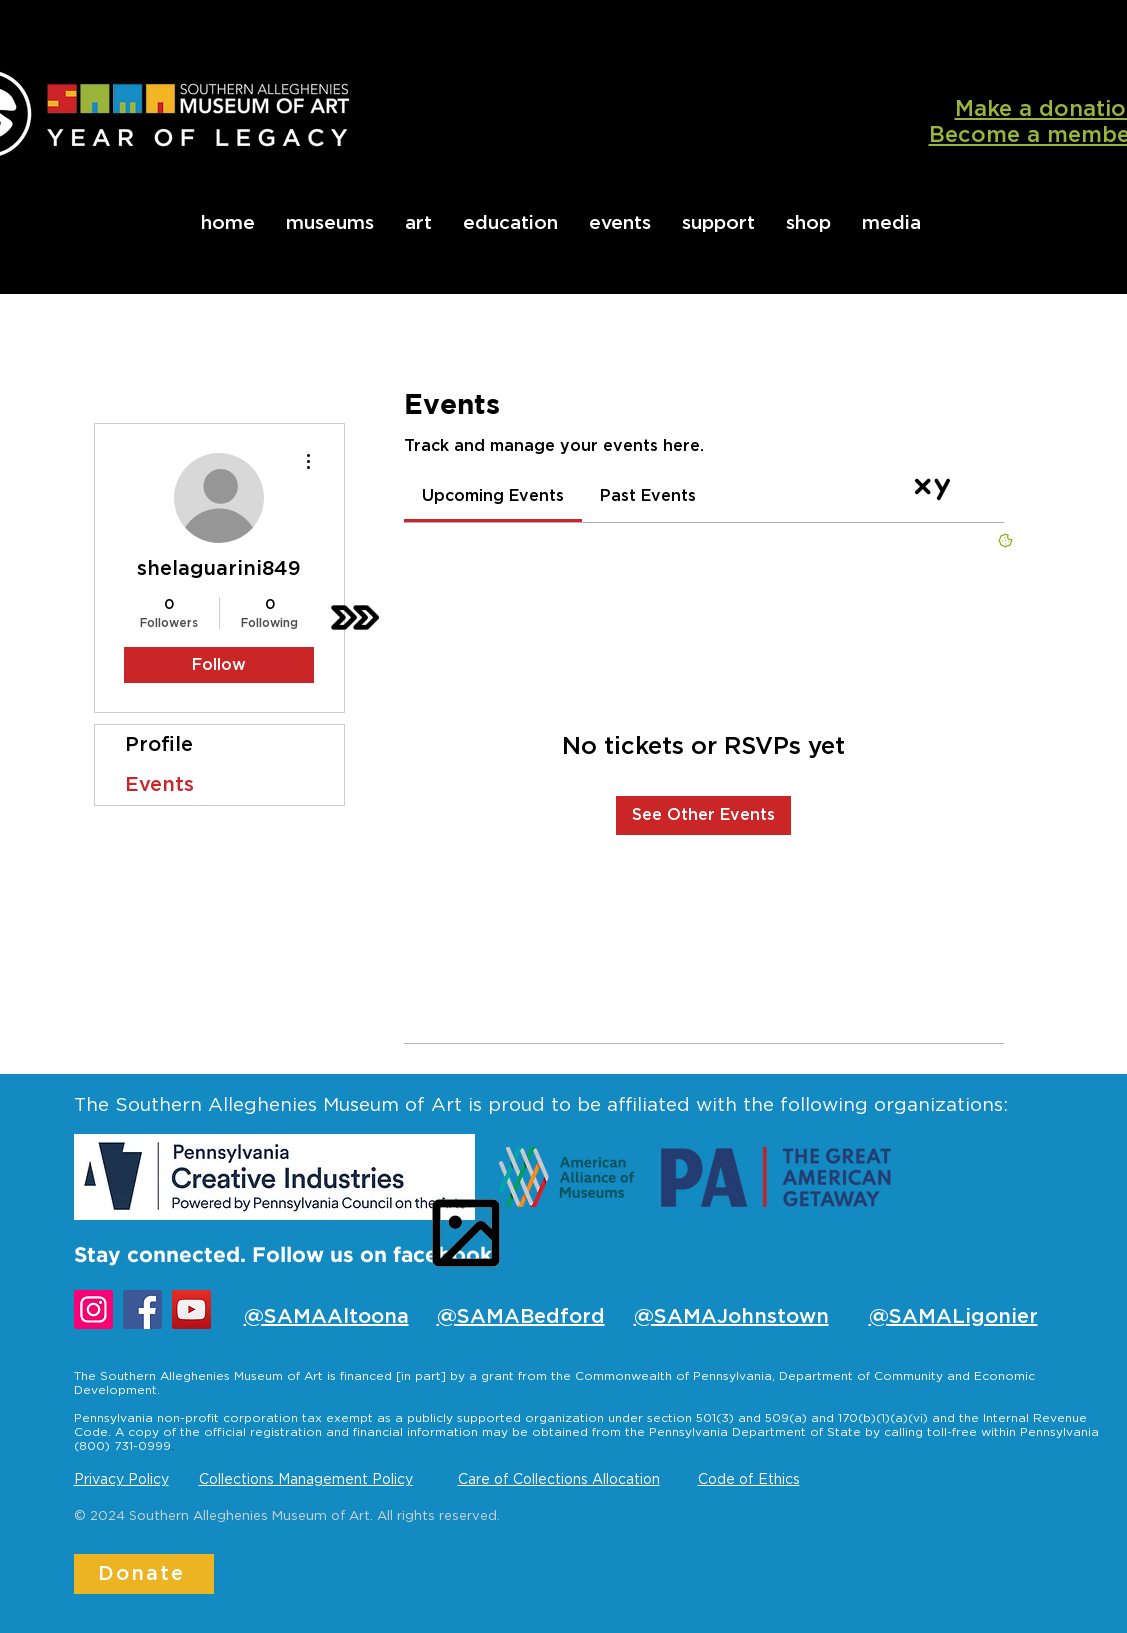  What do you see at coordinates (1005, 540) in the screenshot?
I see `manage cookie preferences` at bounding box center [1005, 540].